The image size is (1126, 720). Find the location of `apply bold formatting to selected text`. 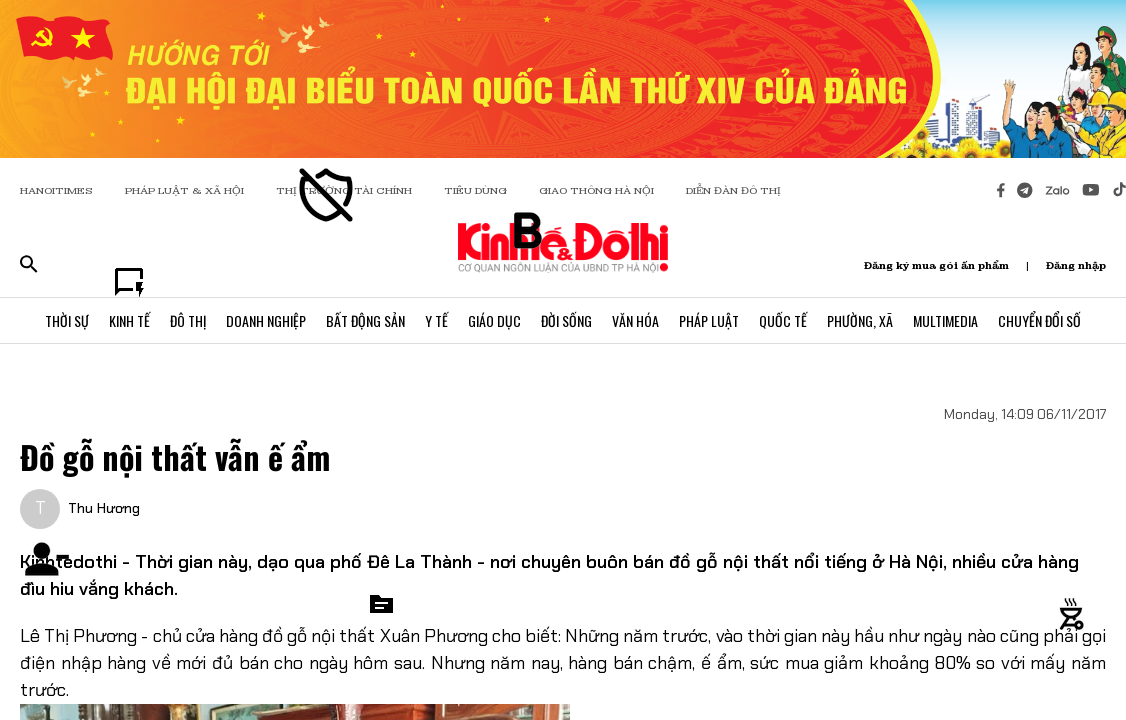

apply bold formatting to selected text is located at coordinates (527, 233).